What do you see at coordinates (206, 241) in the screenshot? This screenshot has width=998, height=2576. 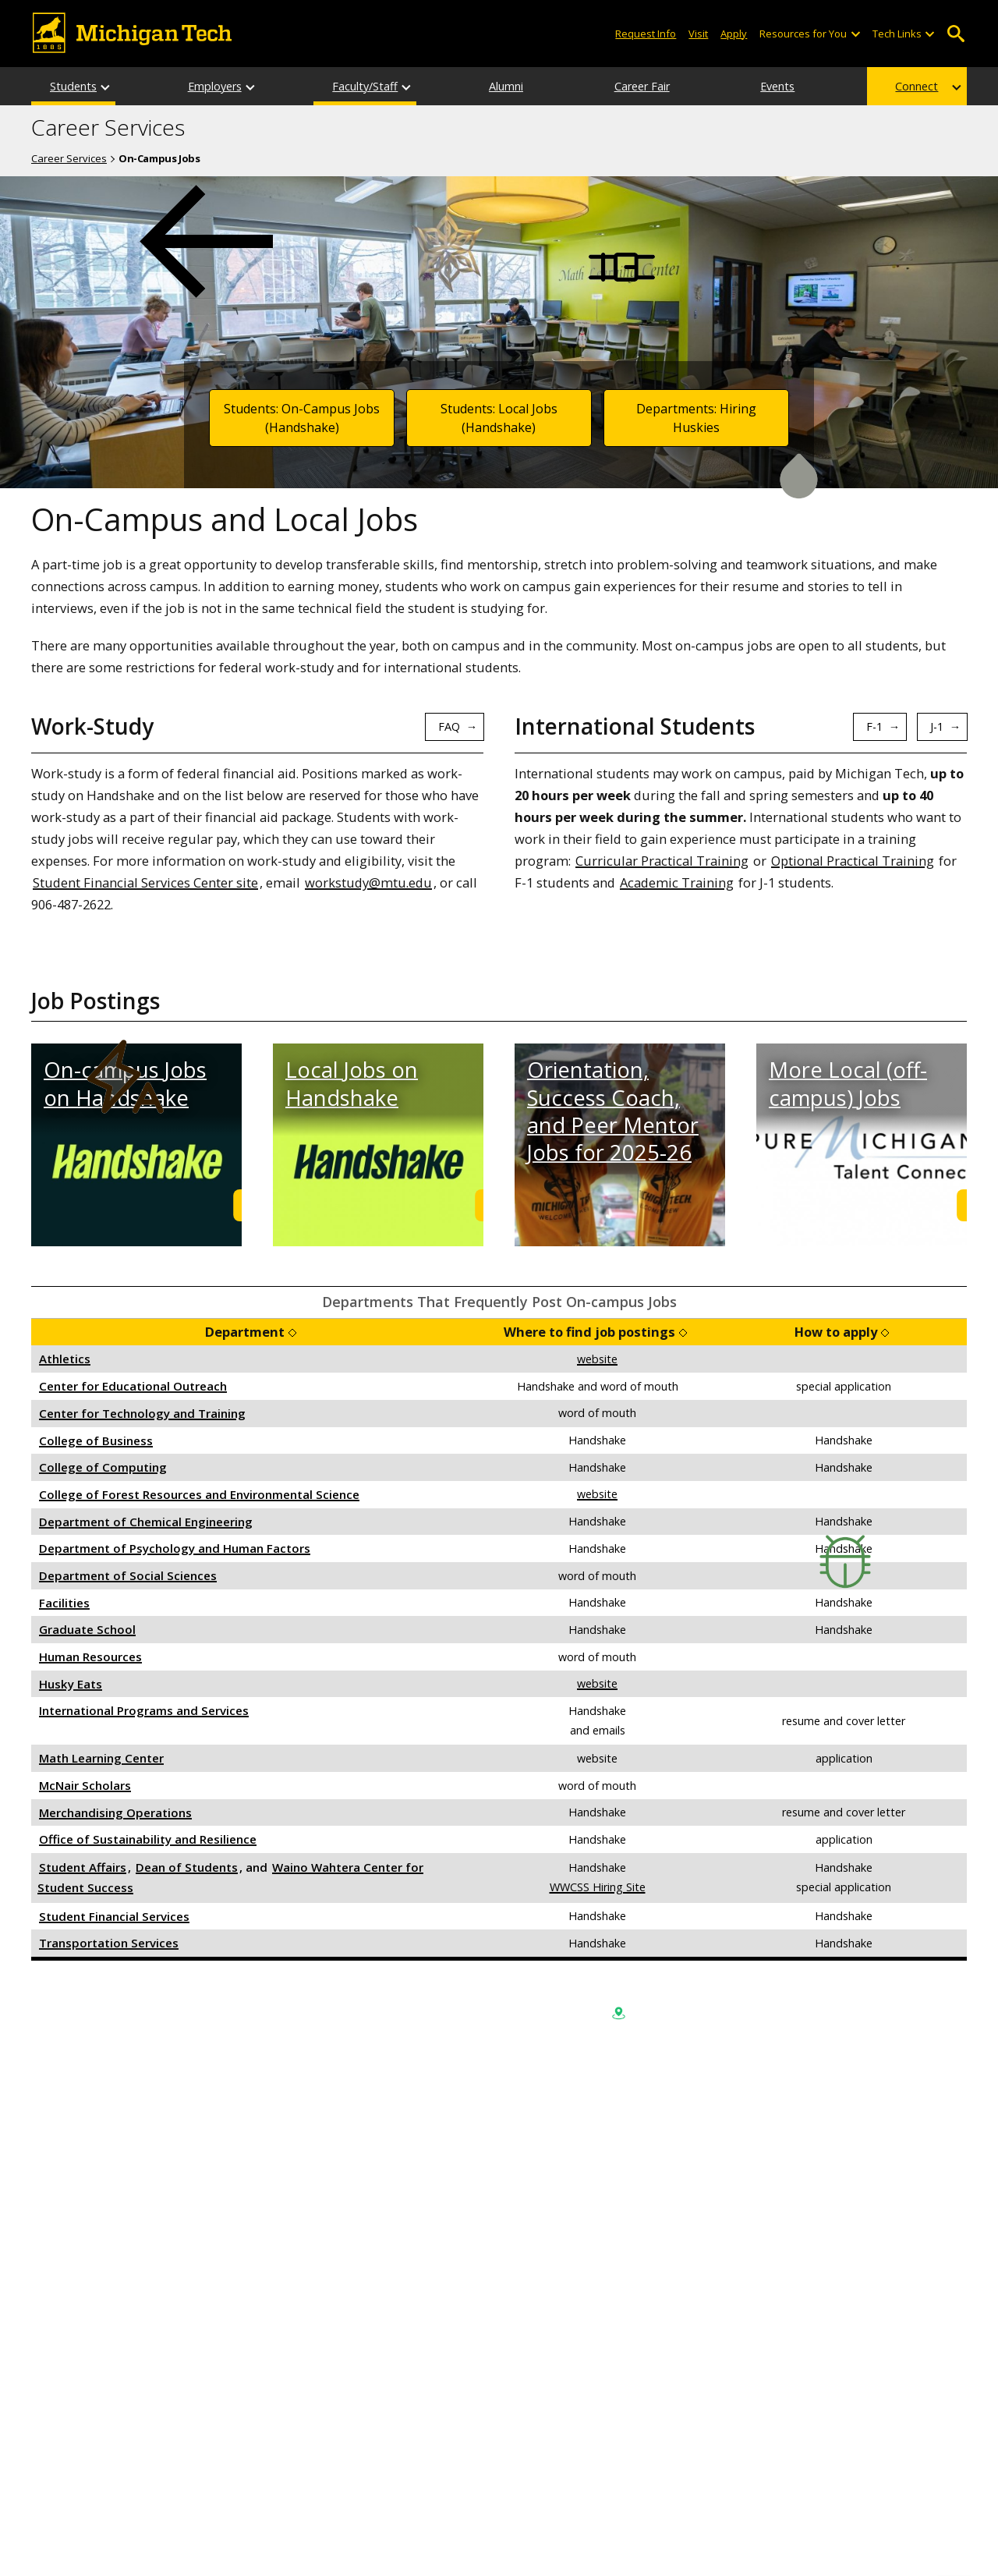 I see `go back to the previous page` at bounding box center [206, 241].